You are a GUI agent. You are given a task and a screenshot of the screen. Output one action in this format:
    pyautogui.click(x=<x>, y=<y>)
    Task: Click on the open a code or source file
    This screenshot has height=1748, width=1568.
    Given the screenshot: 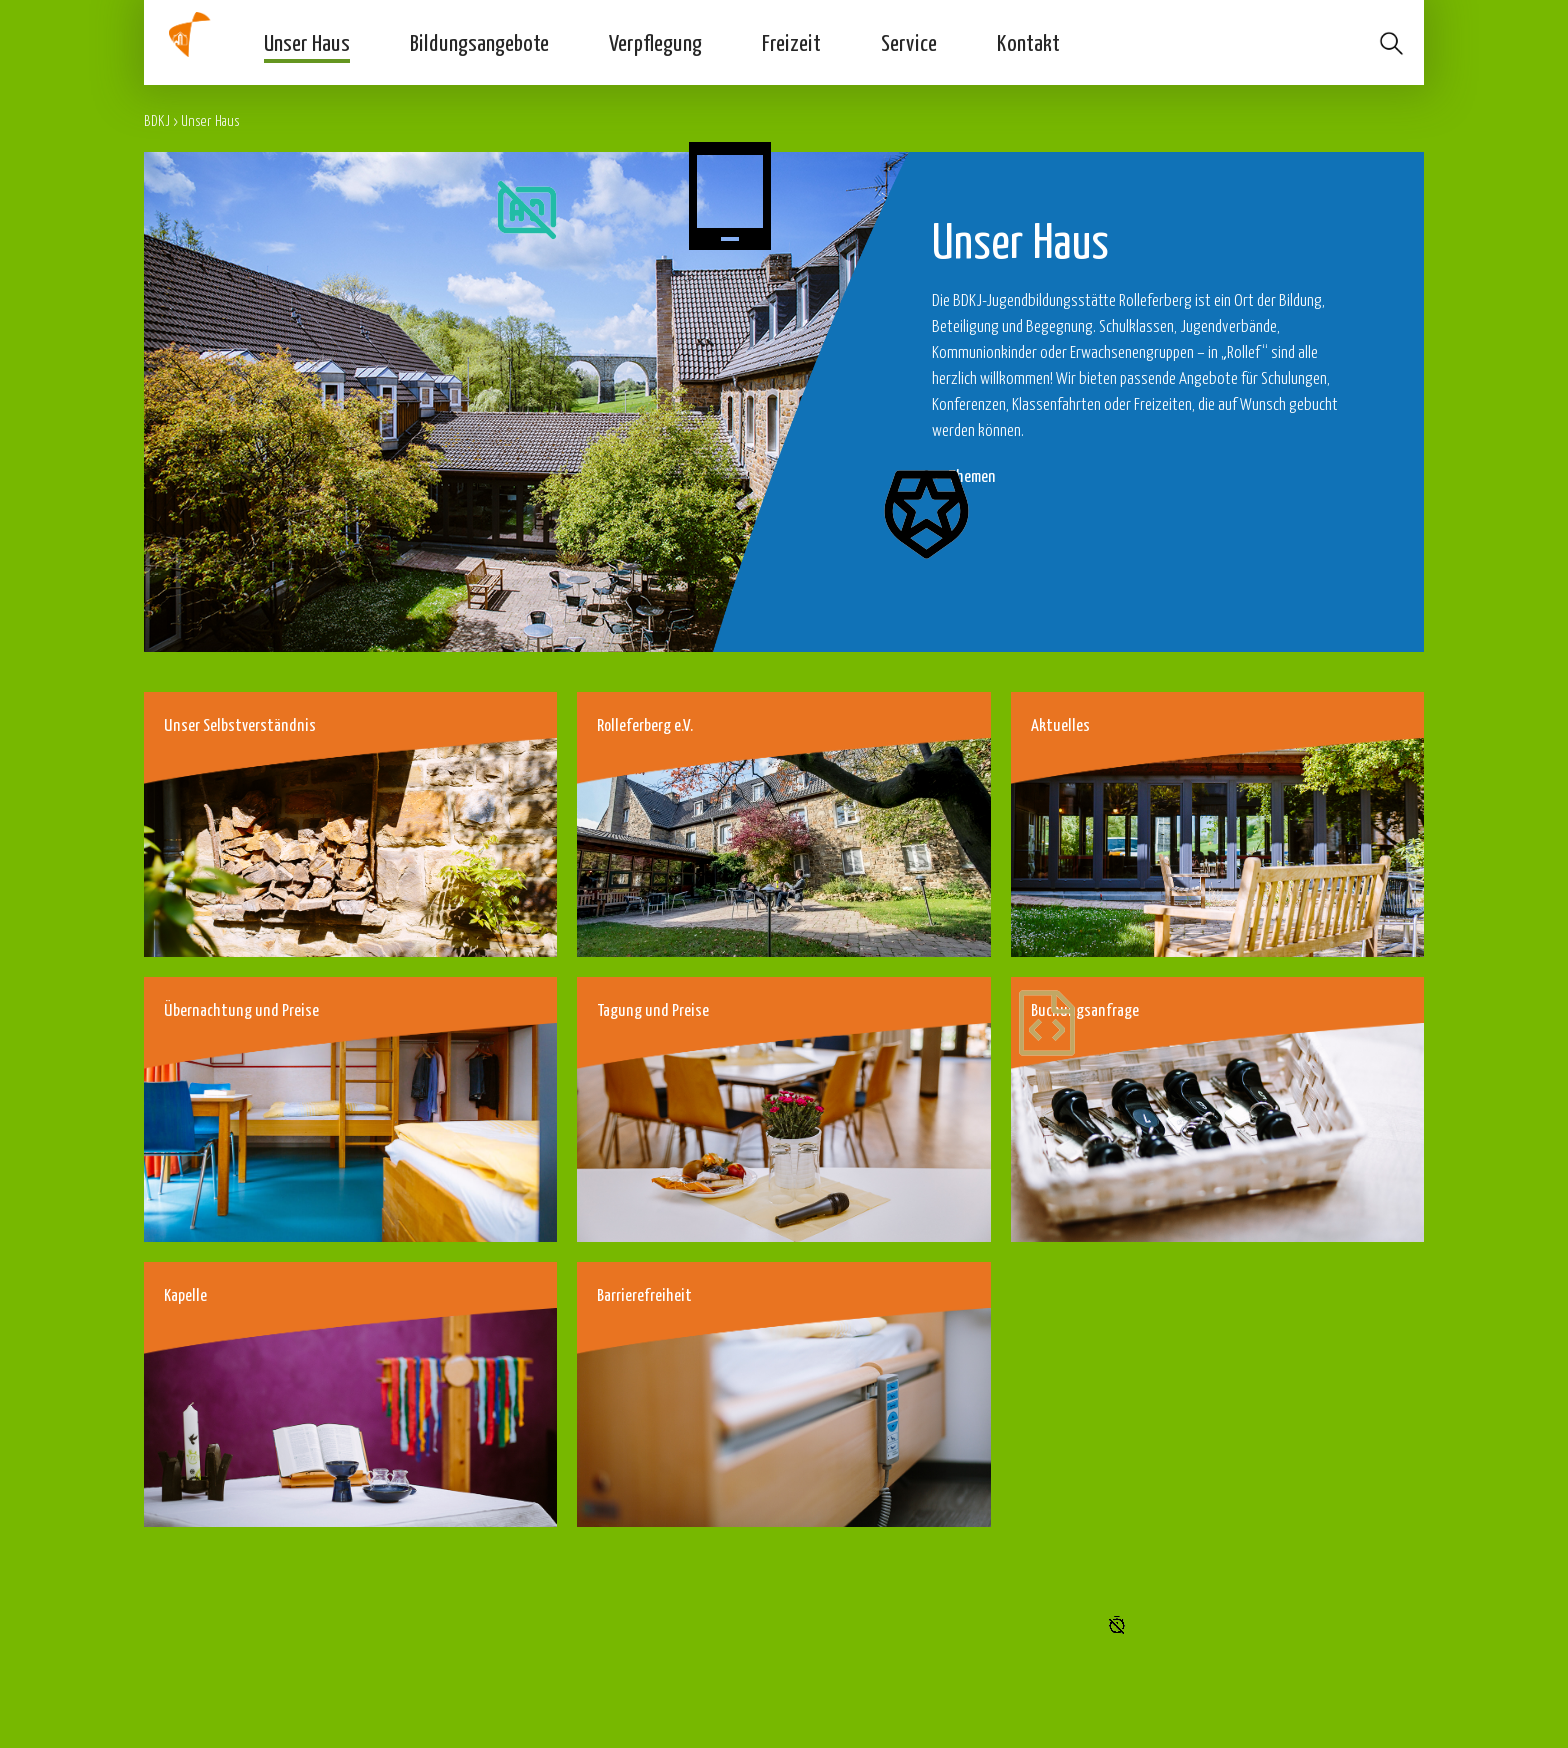 What is the action you would take?
    pyautogui.click(x=1047, y=1023)
    